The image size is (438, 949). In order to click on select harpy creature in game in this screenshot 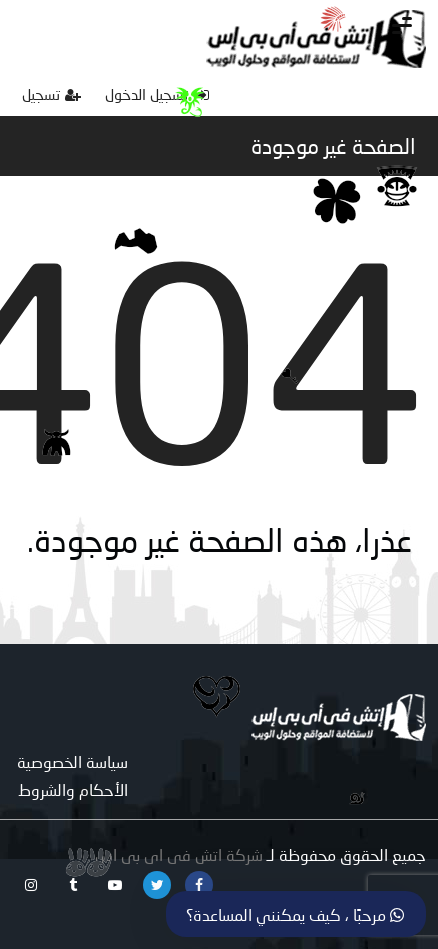, I will do `click(190, 102)`.